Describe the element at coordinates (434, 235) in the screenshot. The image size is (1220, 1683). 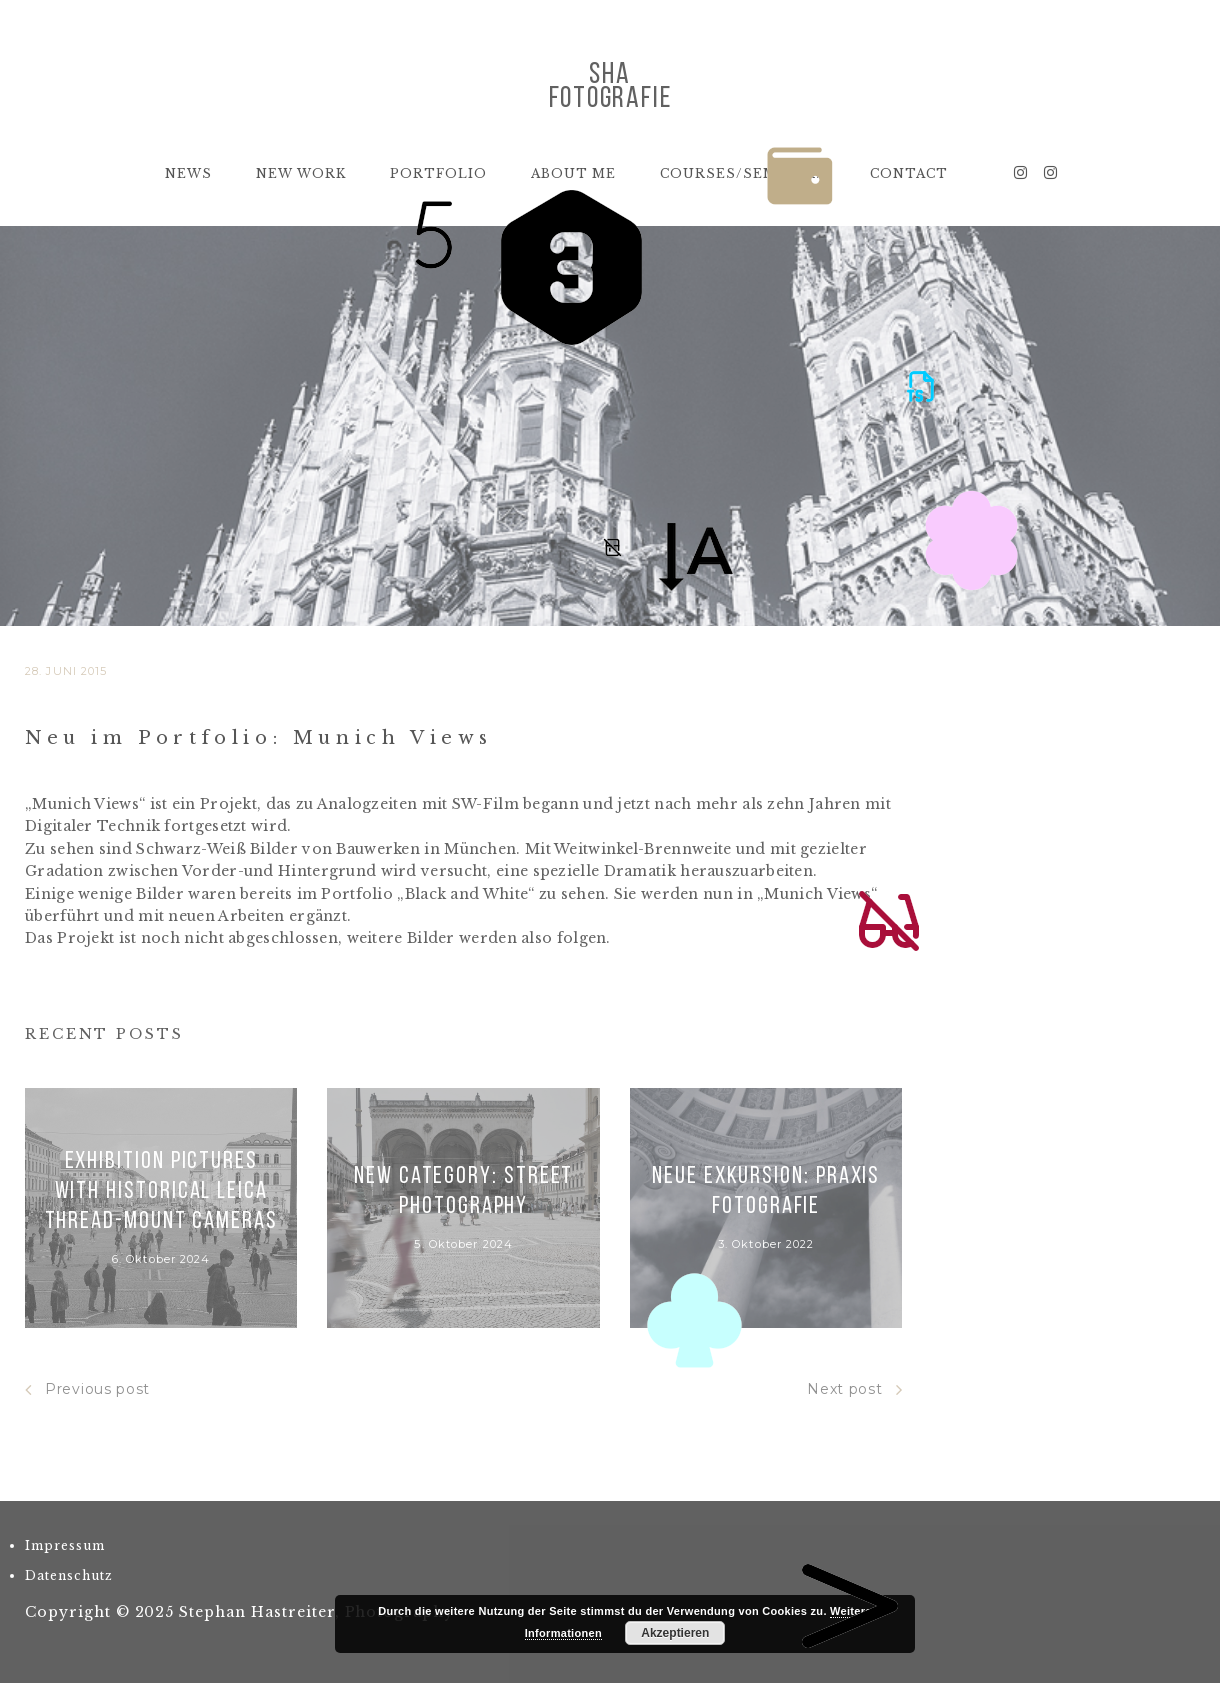
I see `indicates the number five in a list or sequence` at that location.